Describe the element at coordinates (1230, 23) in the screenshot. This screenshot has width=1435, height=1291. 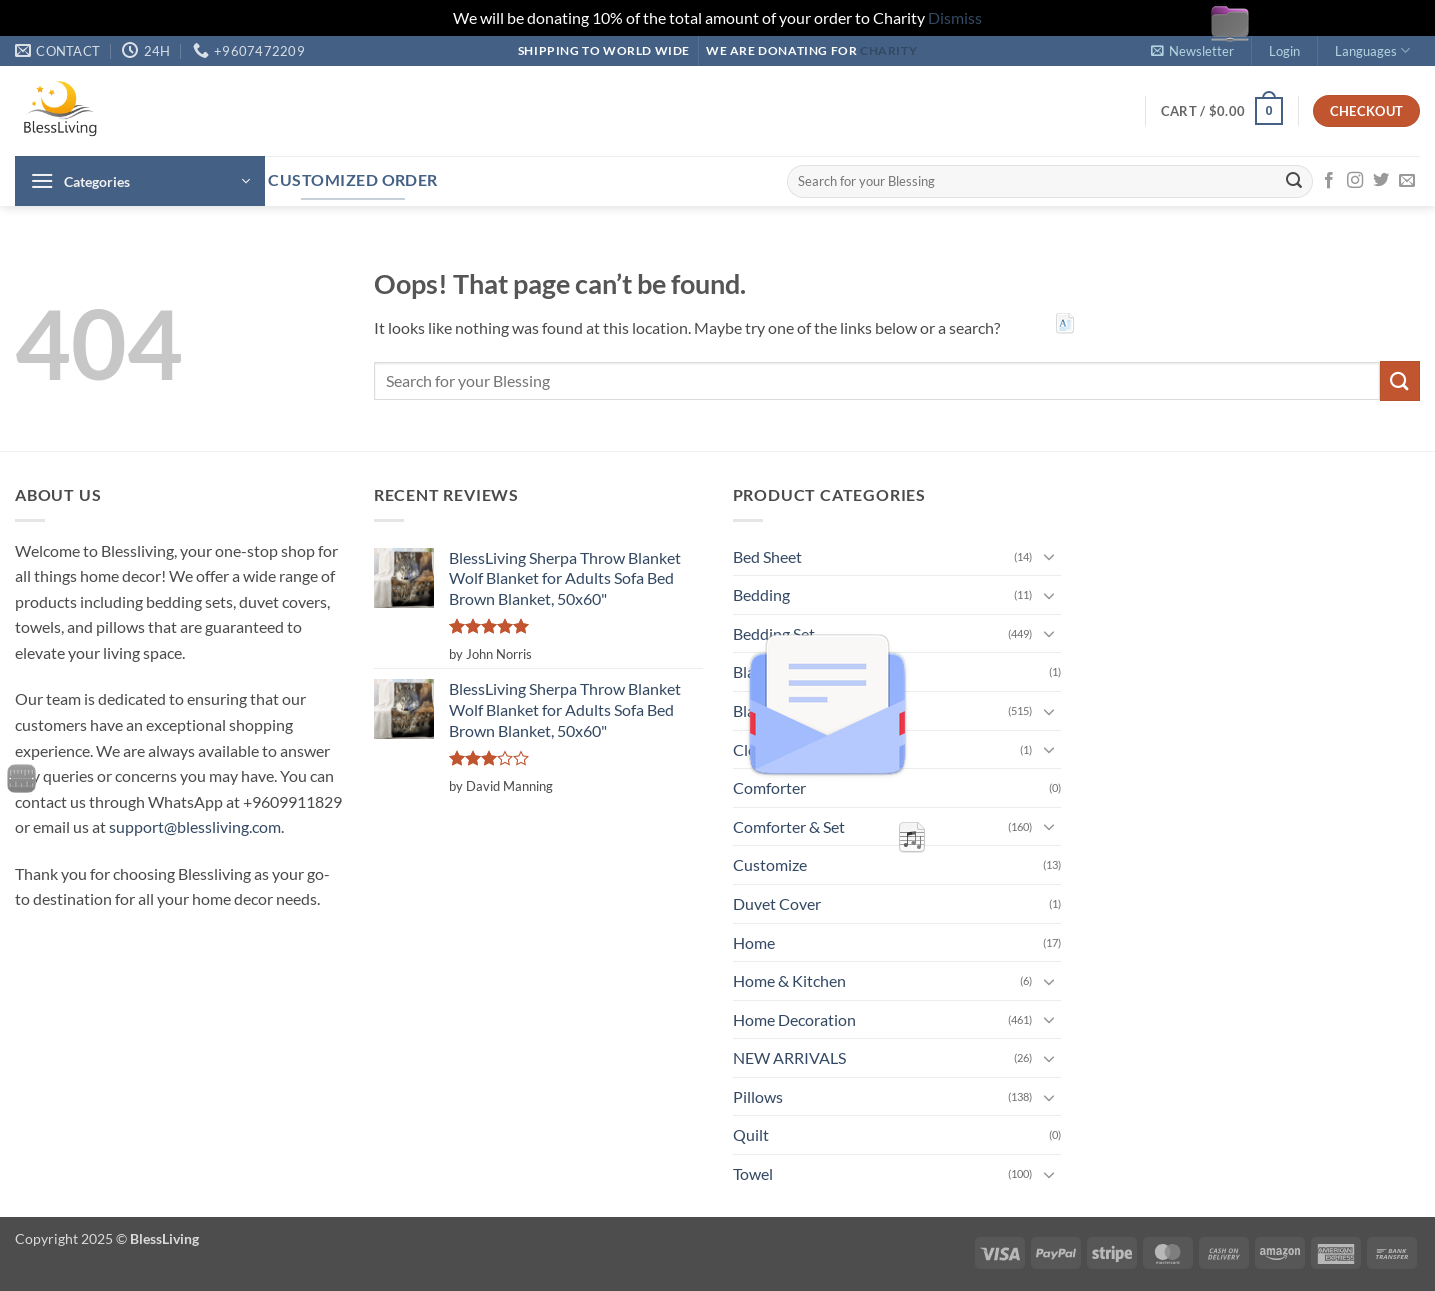
I see `access files stored on a remote server or network location` at that location.